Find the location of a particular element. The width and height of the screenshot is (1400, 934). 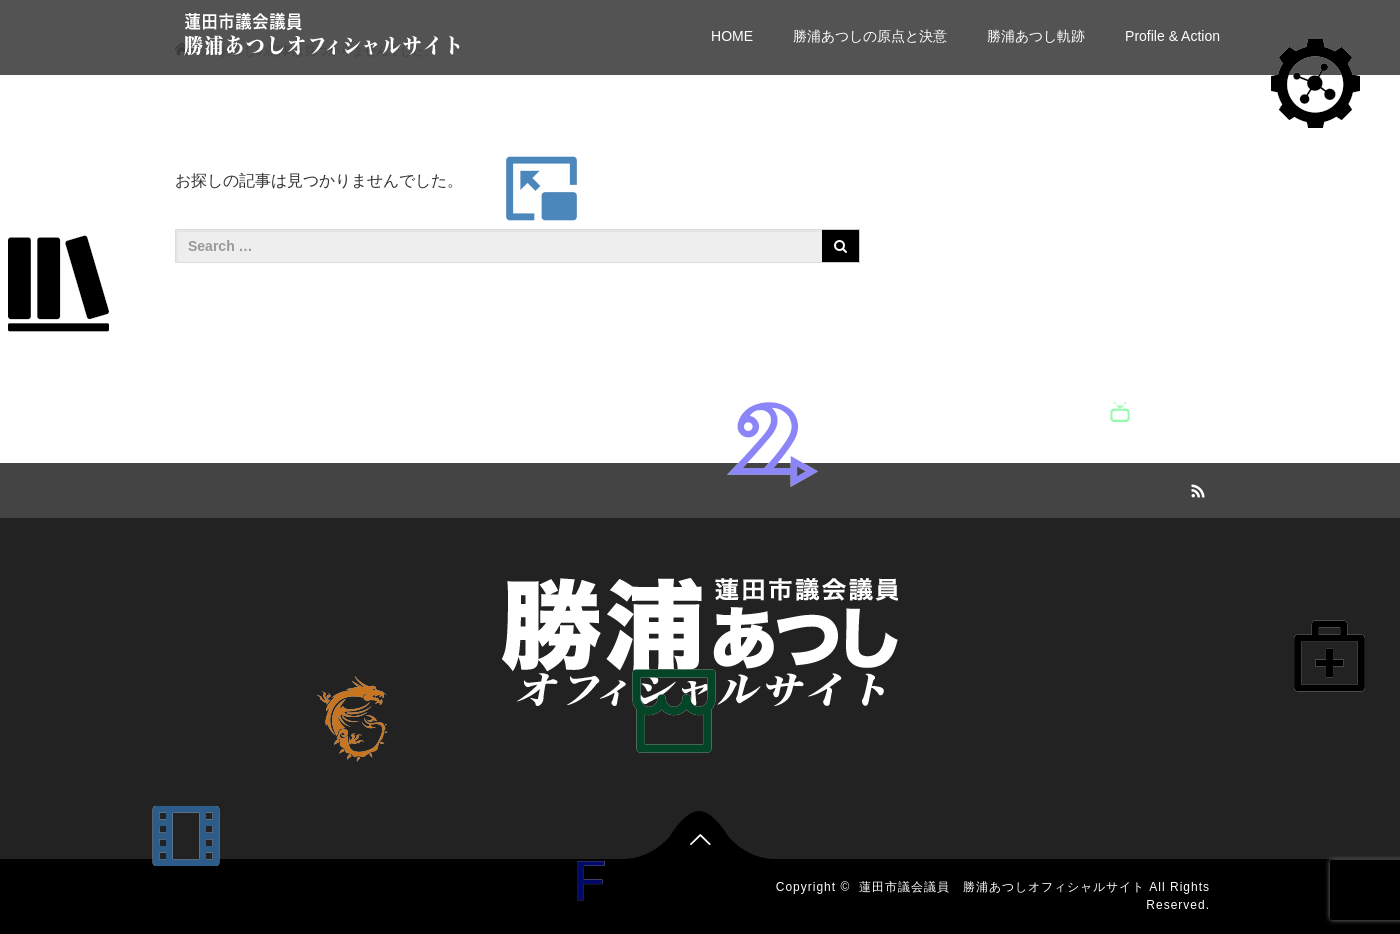

browse or open the store is located at coordinates (674, 711).